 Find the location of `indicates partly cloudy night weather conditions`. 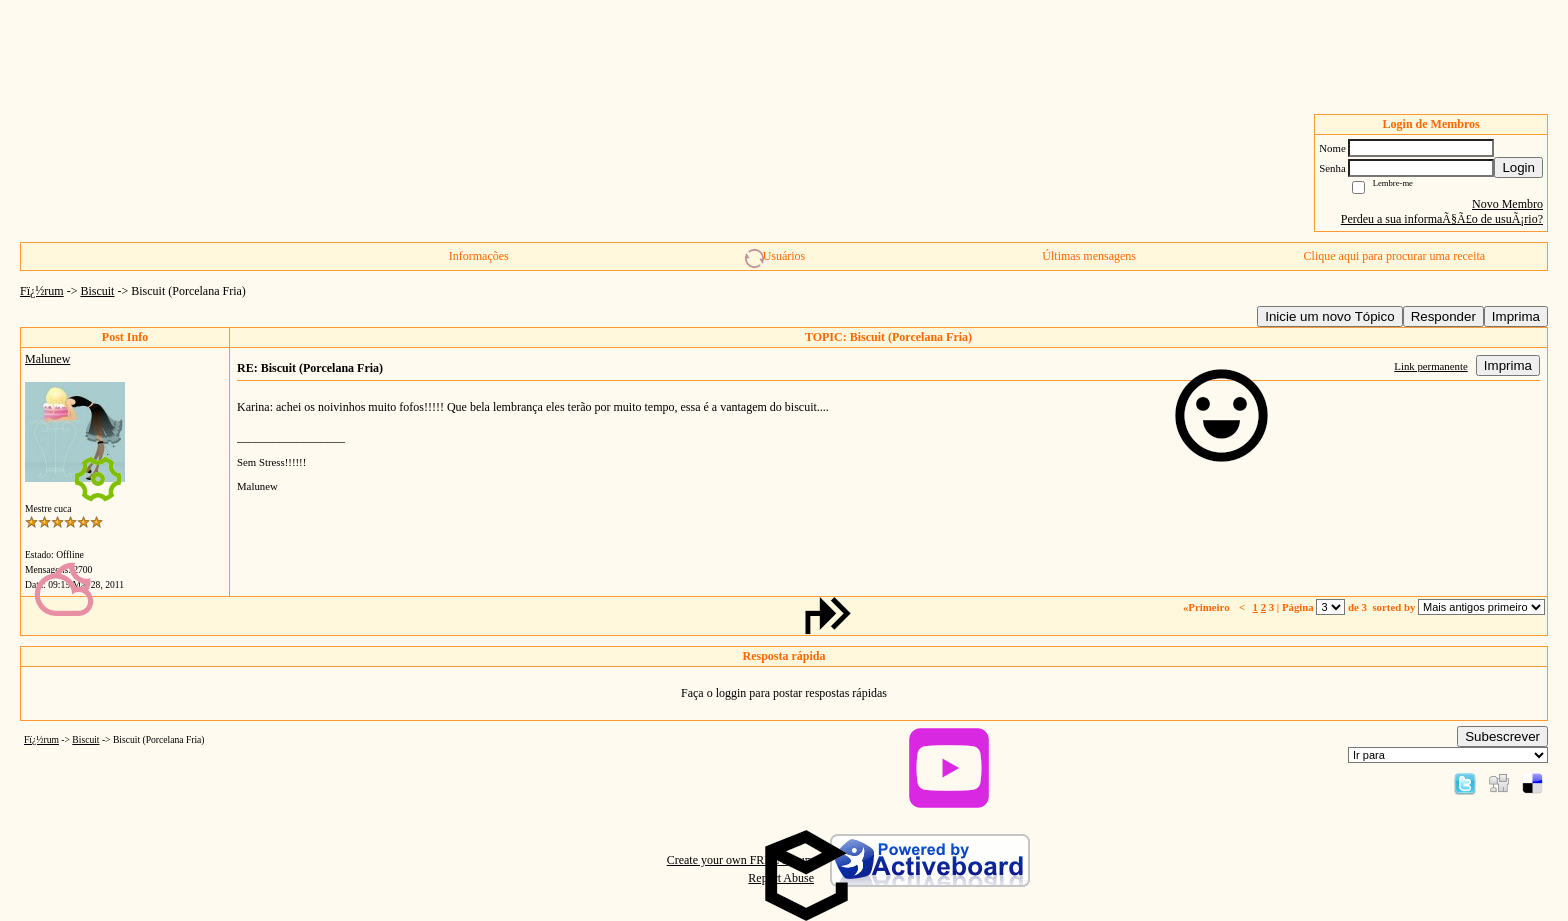

indicates partly cloudy night weather conditions is located at coordinates (64, 592).